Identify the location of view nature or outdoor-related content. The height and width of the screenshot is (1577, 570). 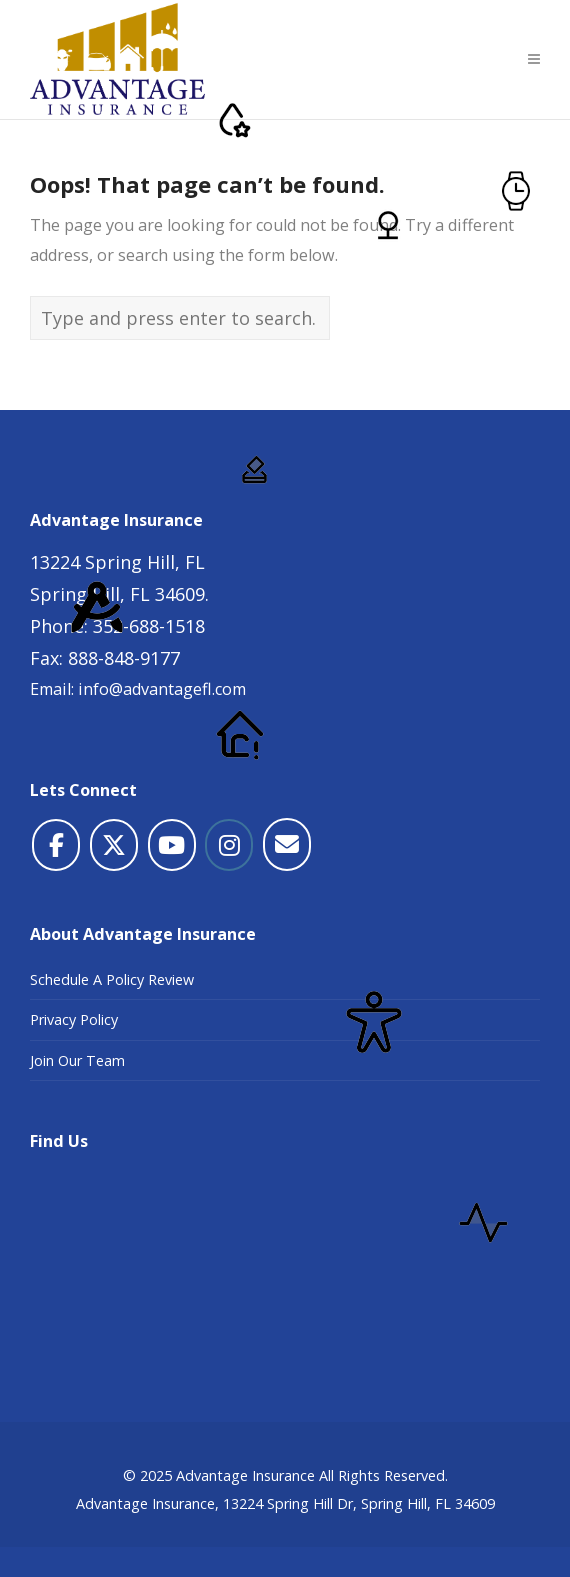
(388, 225).